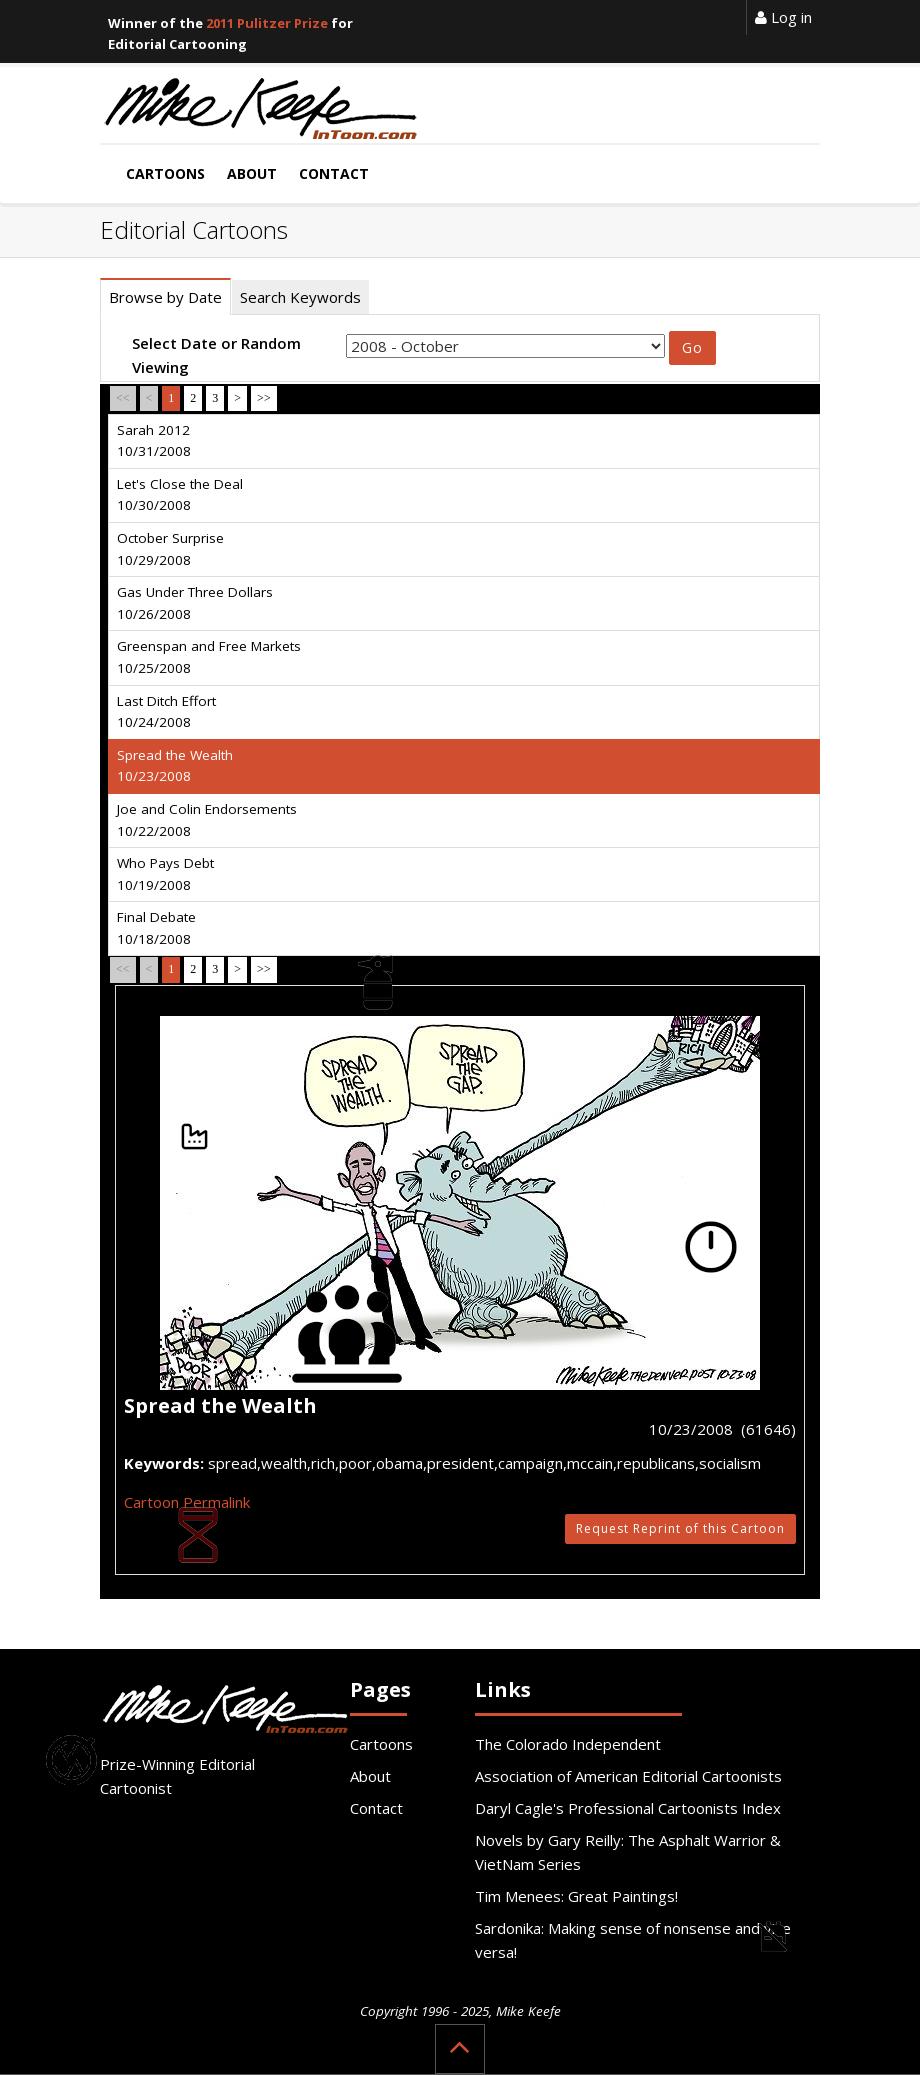 The height and width of the screenshot is (2075, 920). What do you see at coordinates (194, 1136) in the screenshot?
I see `view manufacturing or production settings` at bounding box center [194, 1136].